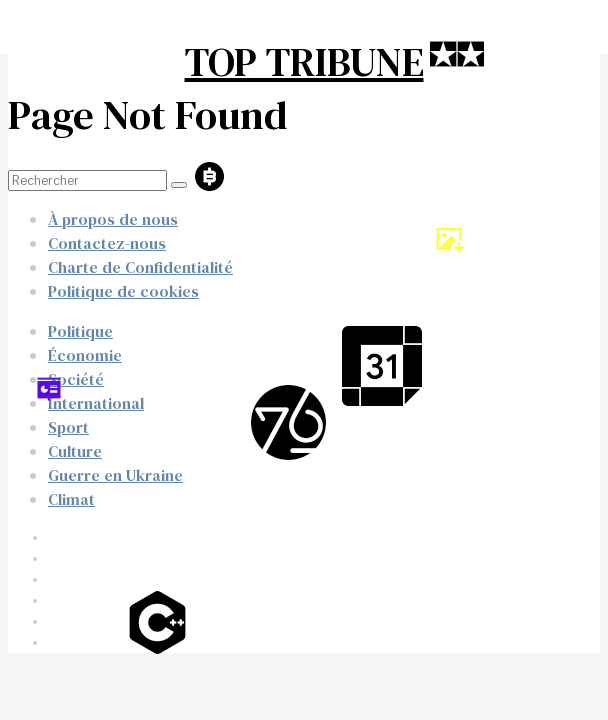 Image resolution: width=608 pixels, height=720 pixels. What do you see at coordinates (157, 622) in the screenshot?
I see `indicates C++ programming language` at bounding box center [157, 622].